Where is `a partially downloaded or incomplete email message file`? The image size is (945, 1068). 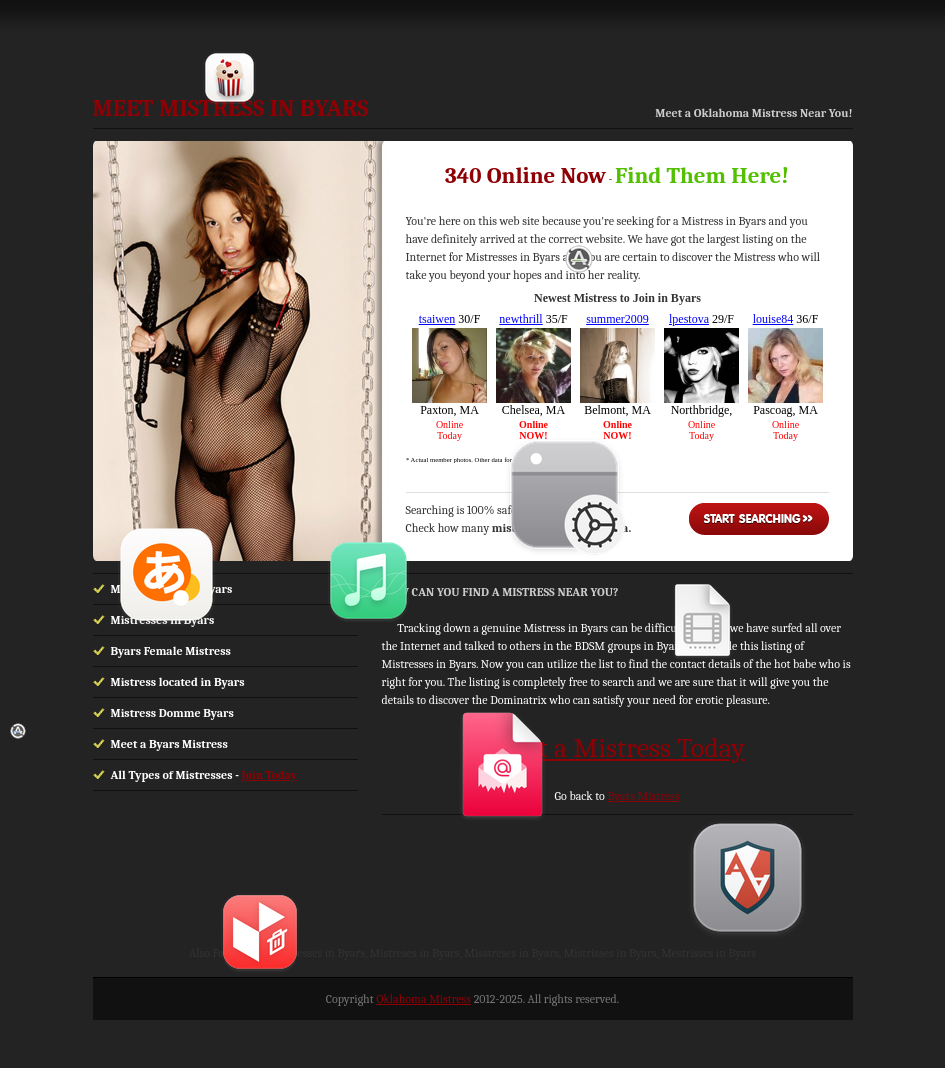
a partially downloaded or incomplete email message file is located at coordinates (502, 766).